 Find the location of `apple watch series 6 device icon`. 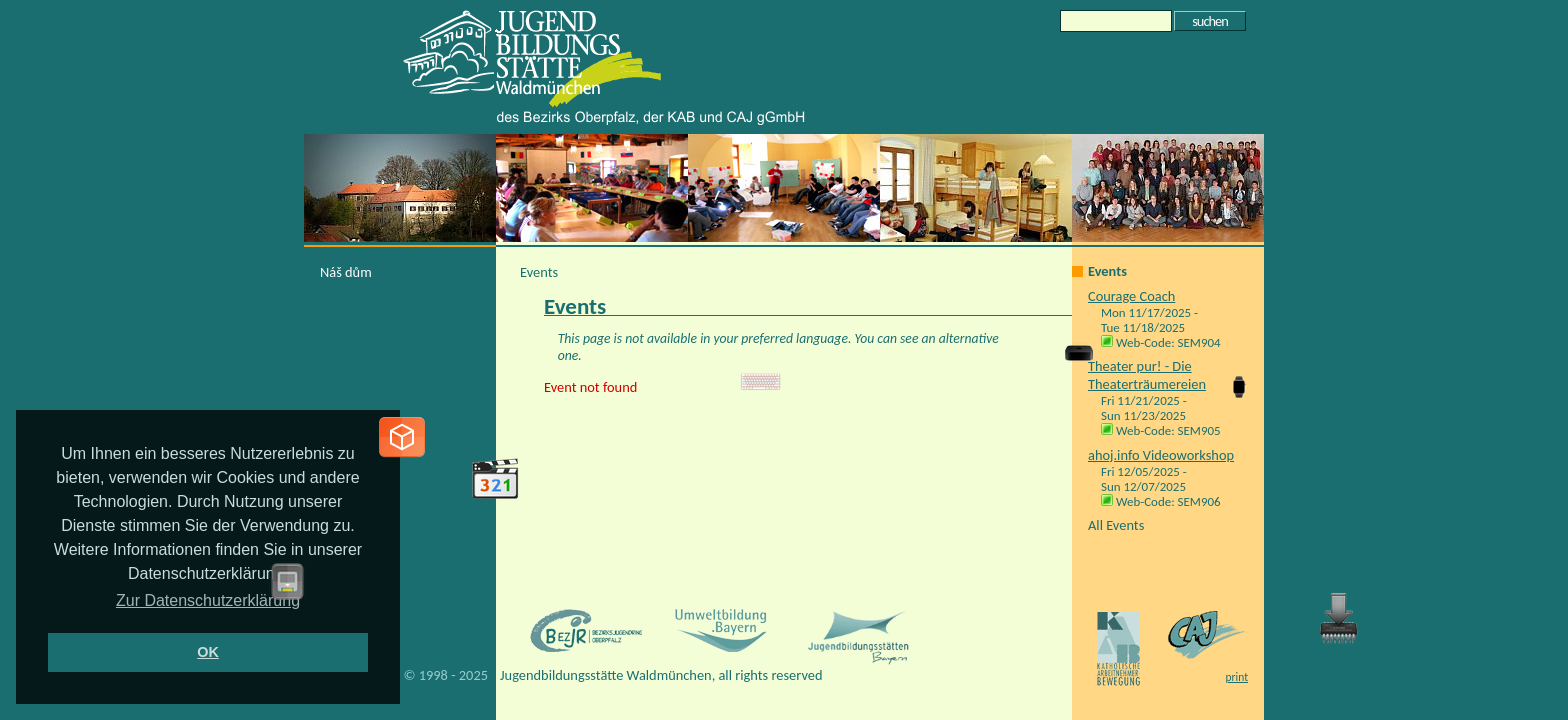

apple watch series 6 device icon is located at coordinates (1239, 387).